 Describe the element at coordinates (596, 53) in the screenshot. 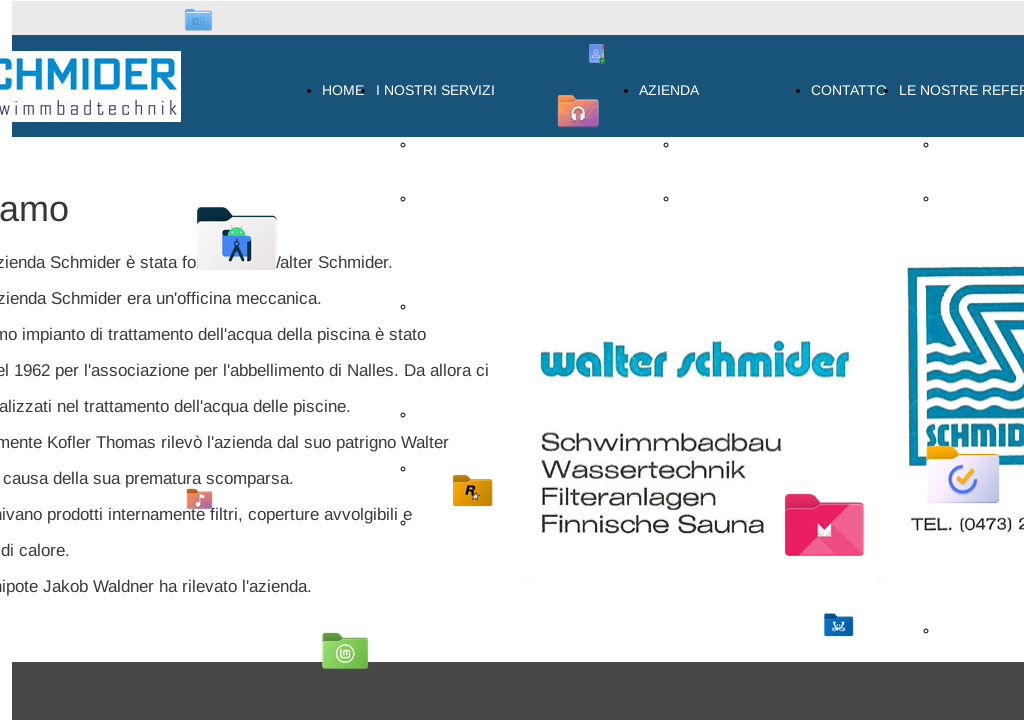

I see `add a new contact` at that location.